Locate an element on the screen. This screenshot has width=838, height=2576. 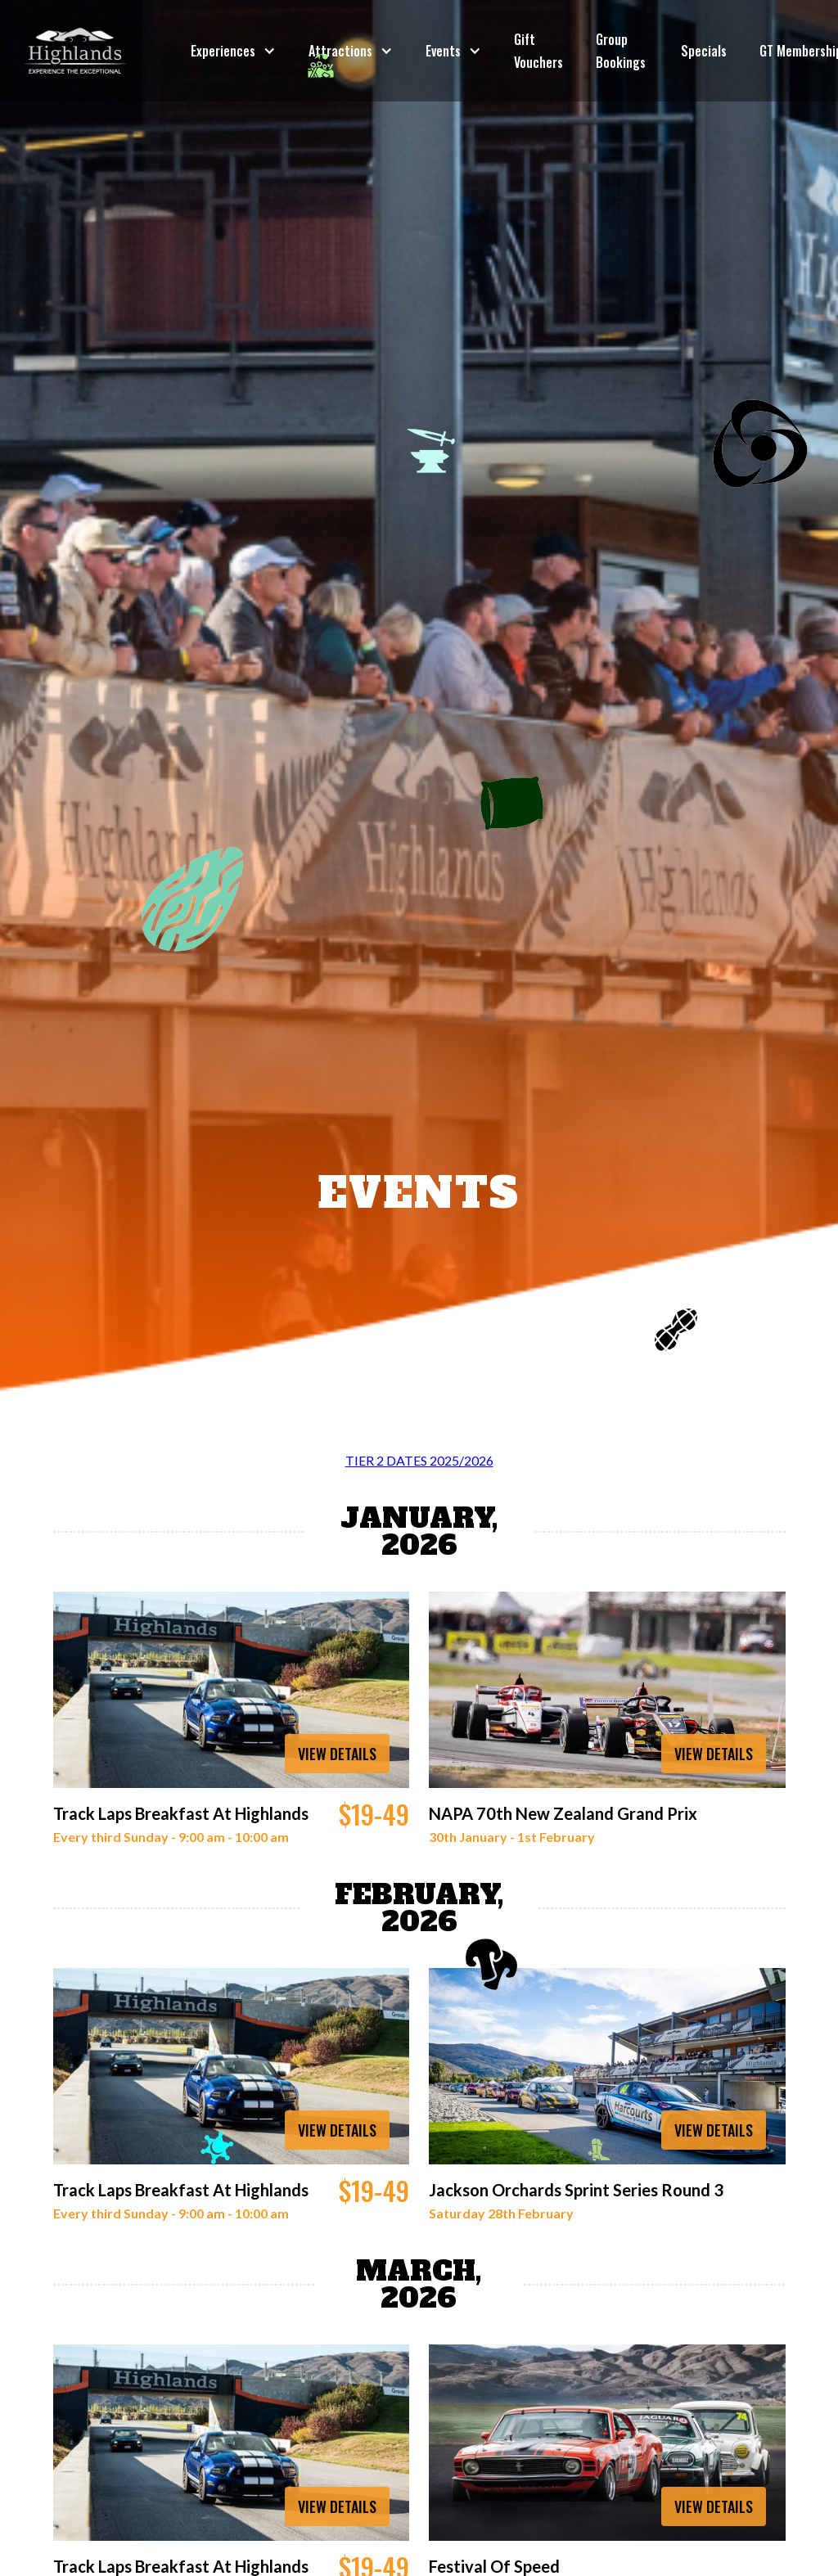
indicates a swirling or cyclone effect in gameplay is located at coordinates (759, 443).